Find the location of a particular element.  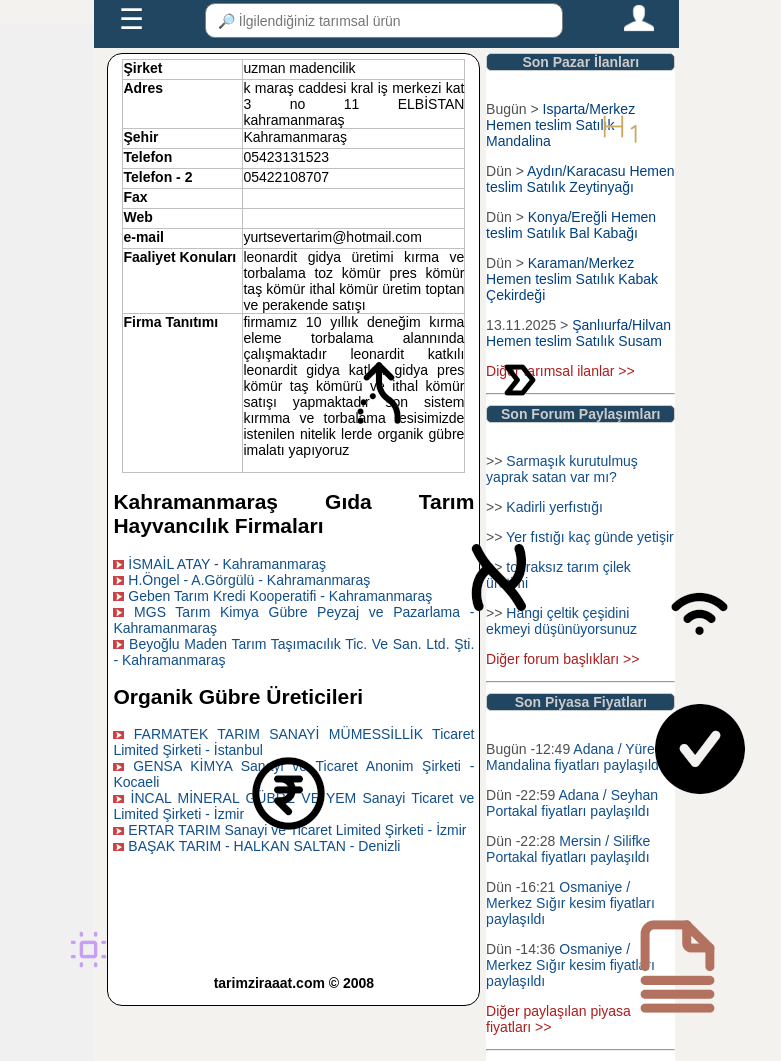

view stacked documents or file collection is located at coordinates (677, 966).